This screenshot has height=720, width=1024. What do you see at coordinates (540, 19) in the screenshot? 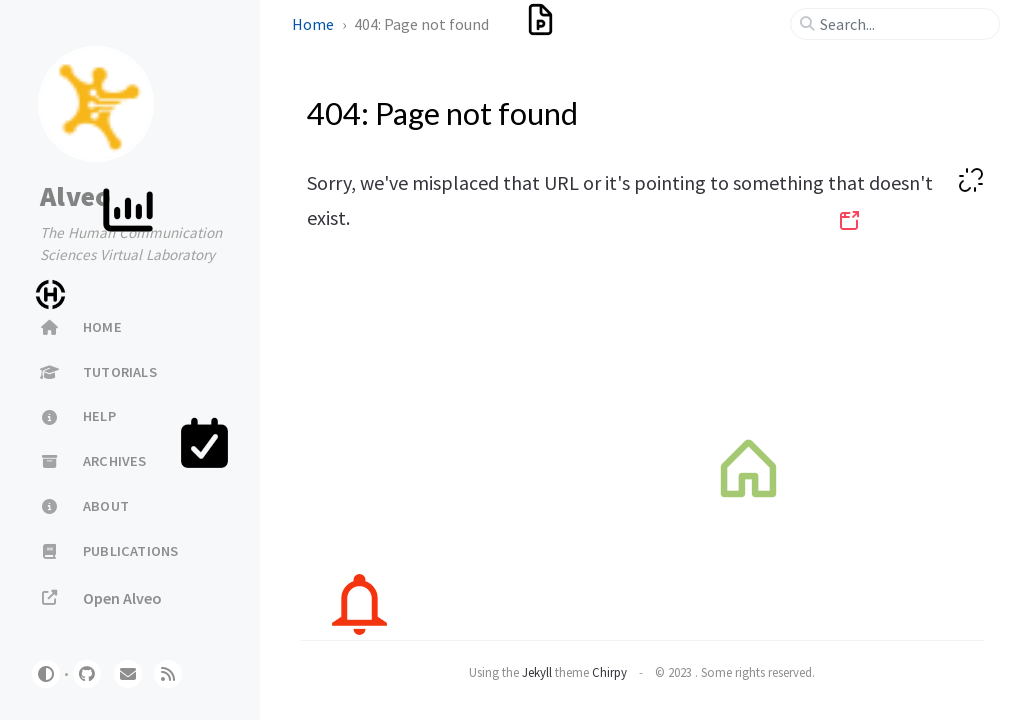
I see `open a powerpoint file` at bounding box center [540, 19].